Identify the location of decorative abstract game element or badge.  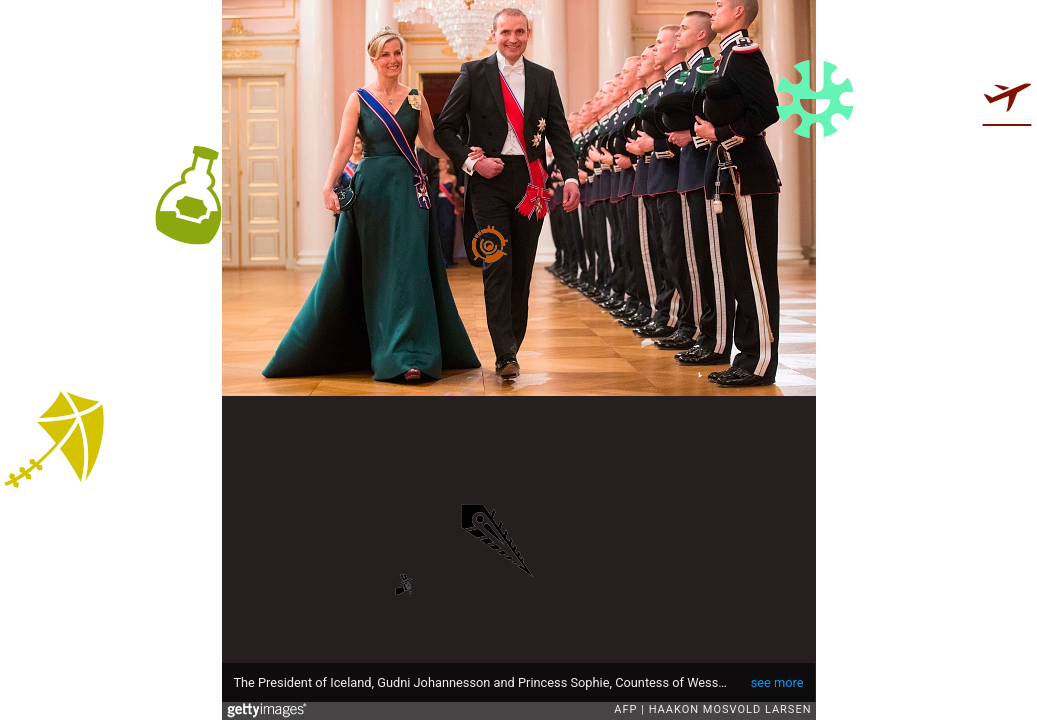
(815, 99).